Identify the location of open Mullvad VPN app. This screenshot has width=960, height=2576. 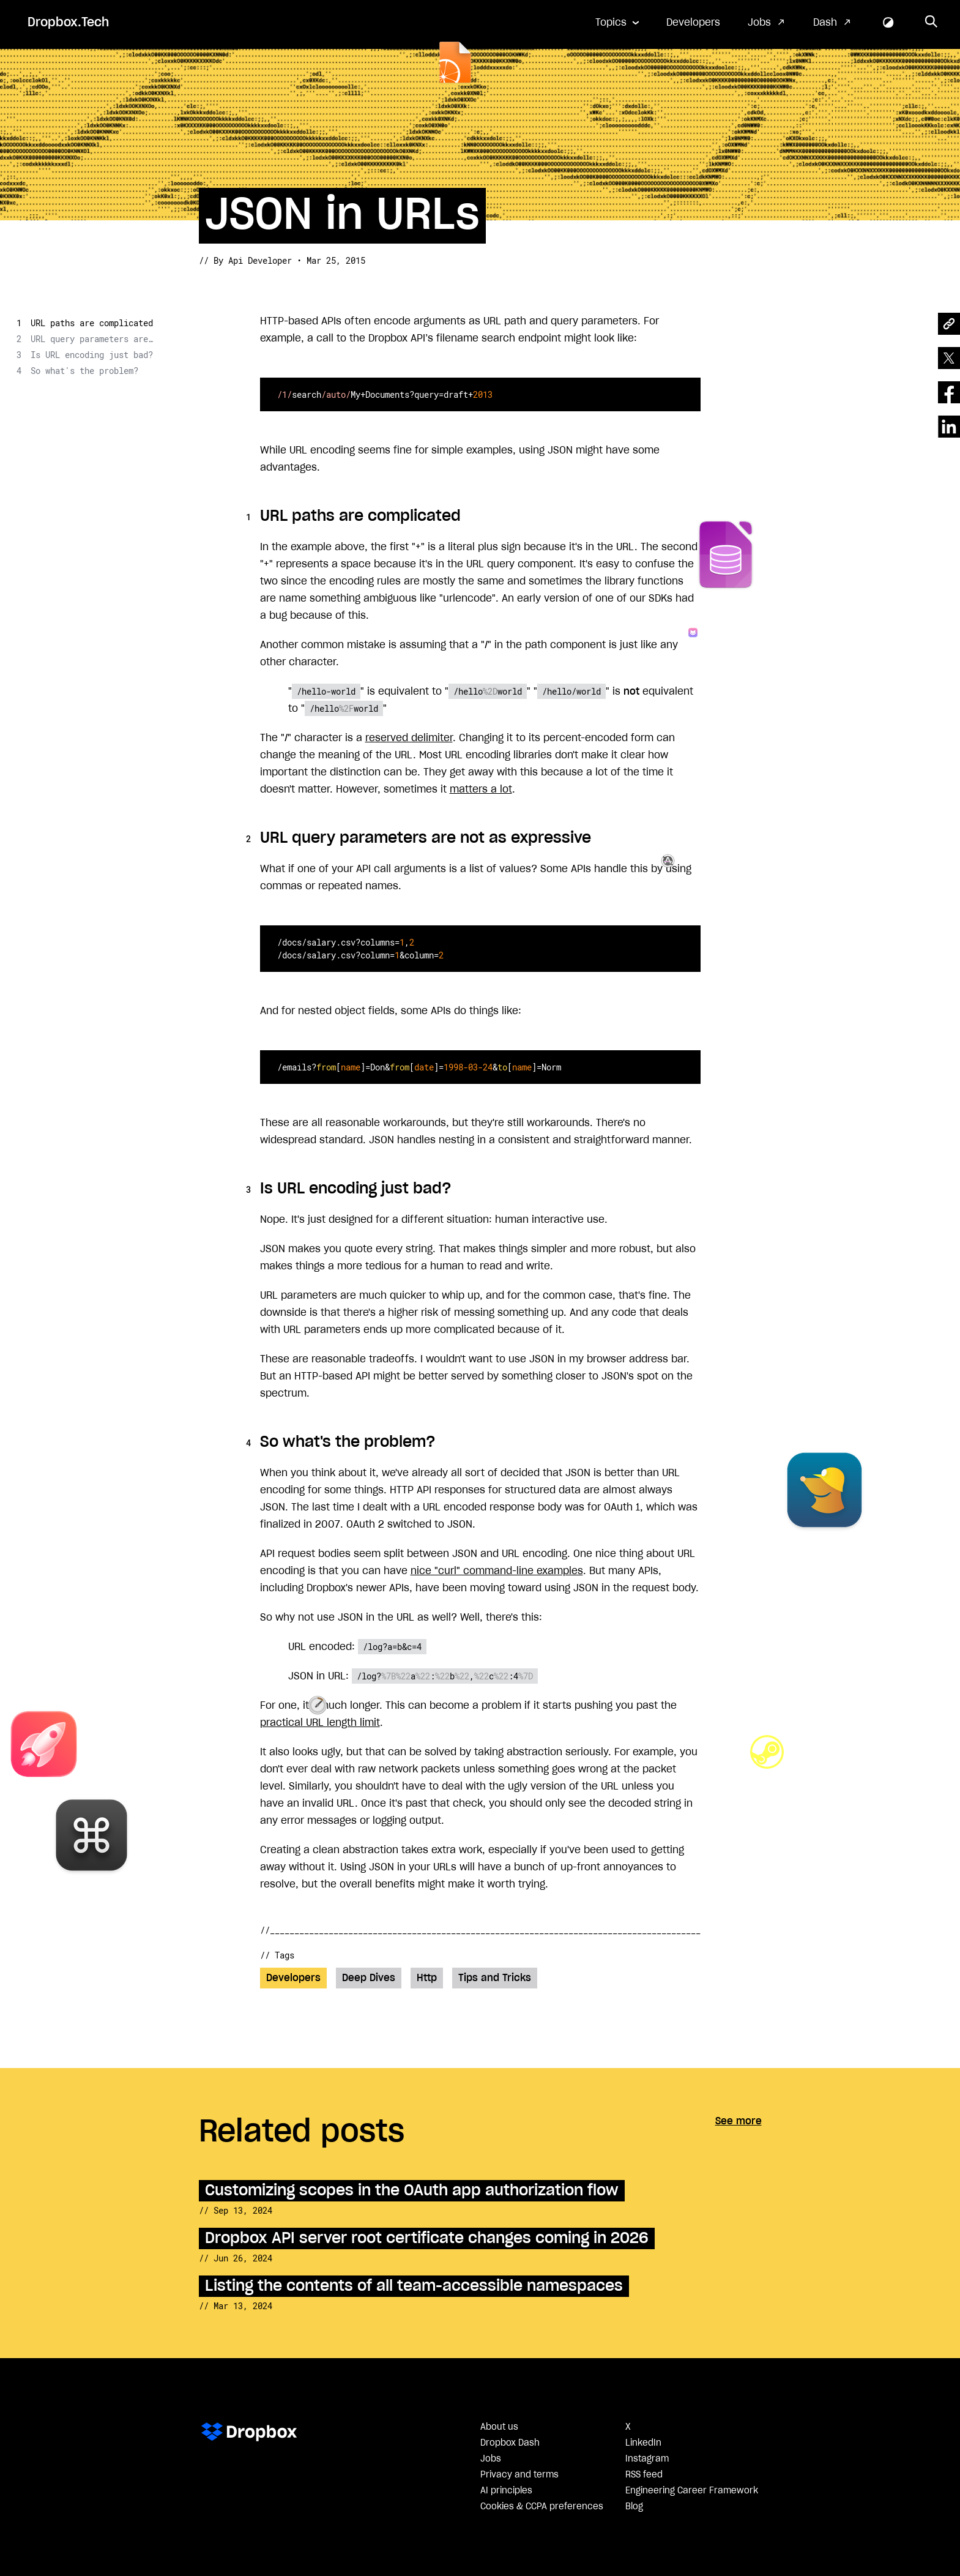
(824, 1490).